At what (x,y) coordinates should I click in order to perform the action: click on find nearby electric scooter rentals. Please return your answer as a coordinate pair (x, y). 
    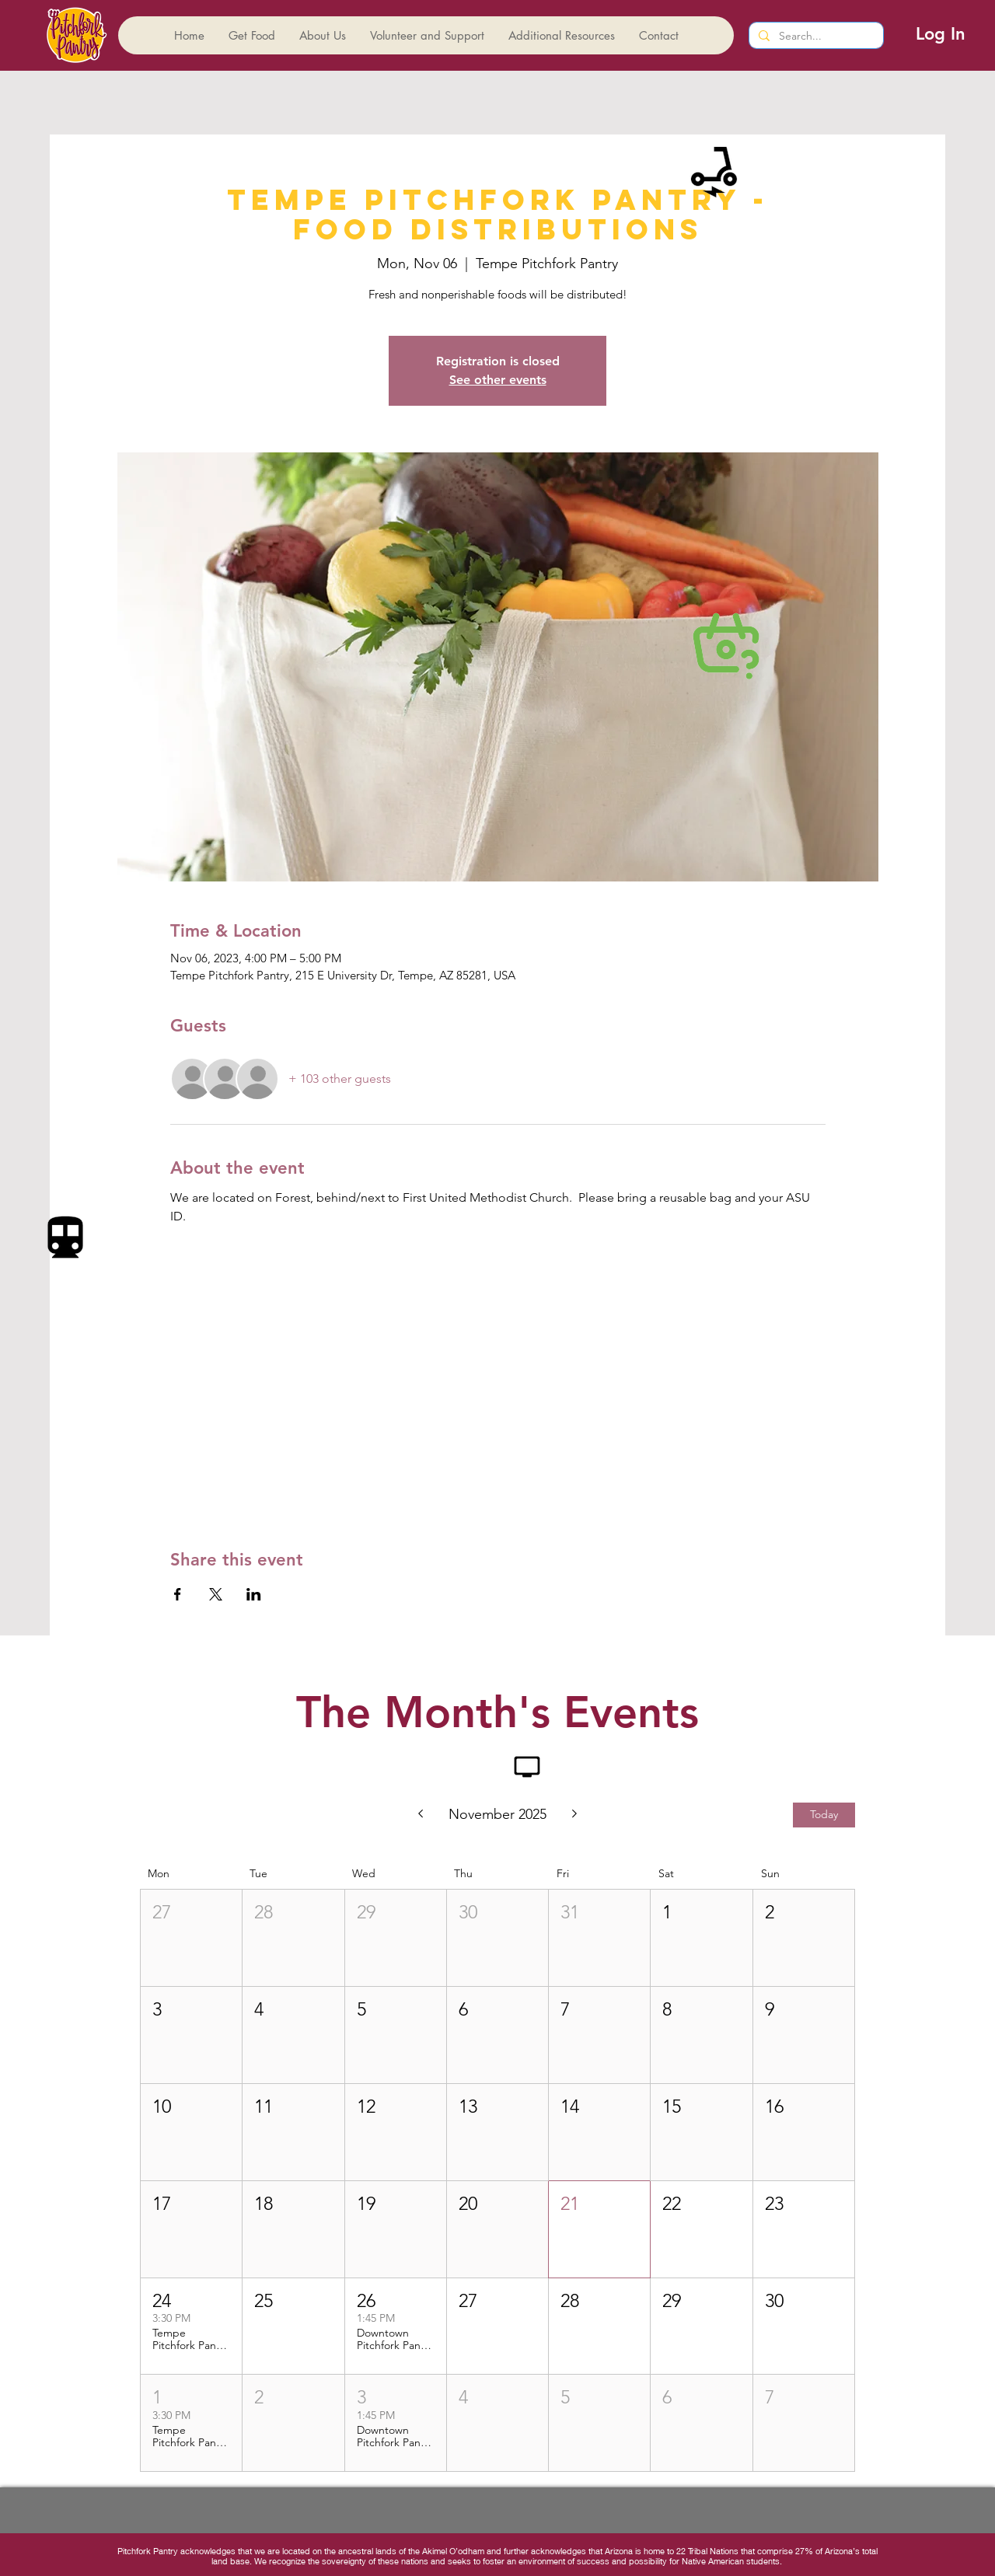
    Looking at the image, I should click on (714, 172).